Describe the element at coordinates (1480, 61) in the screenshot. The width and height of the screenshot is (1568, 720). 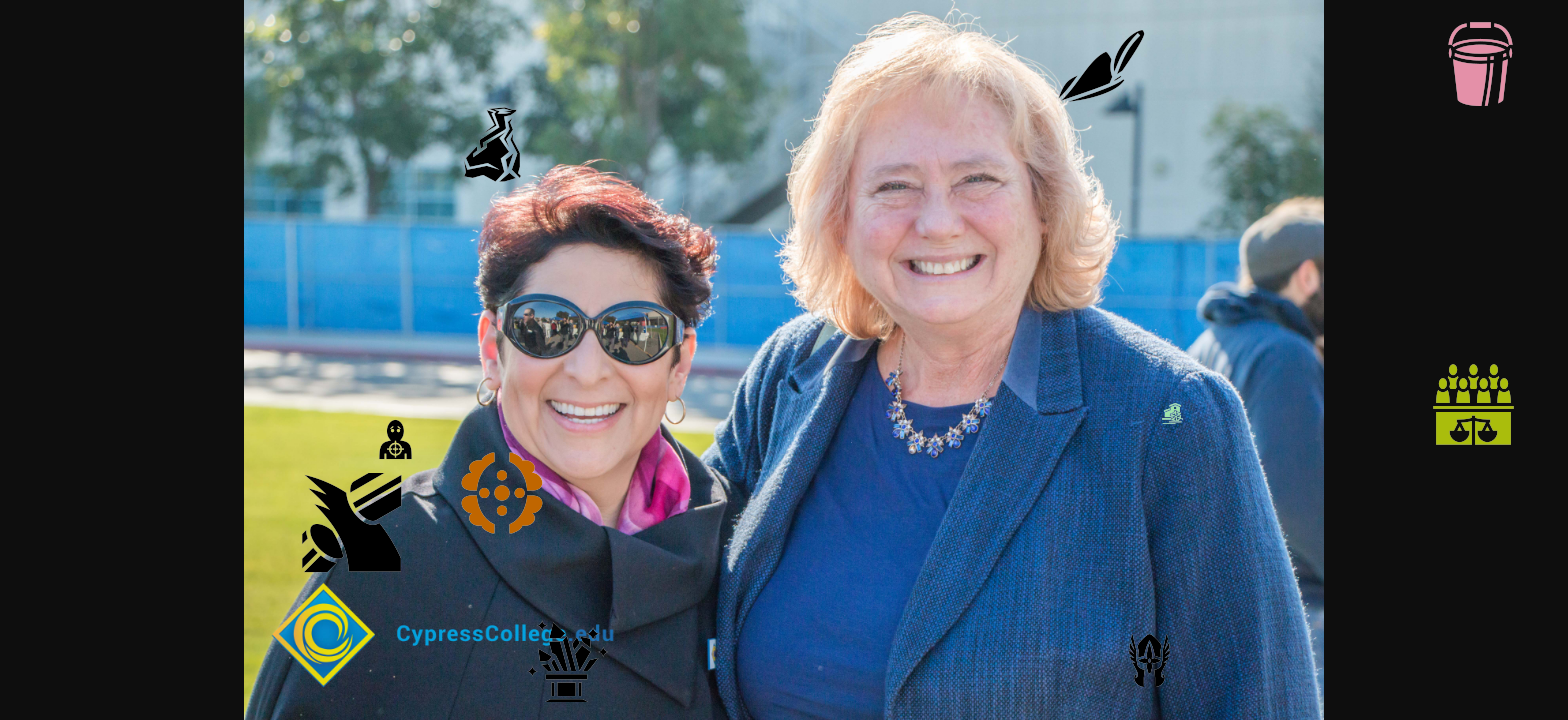
I see `empty inventory slot or container` at that location.